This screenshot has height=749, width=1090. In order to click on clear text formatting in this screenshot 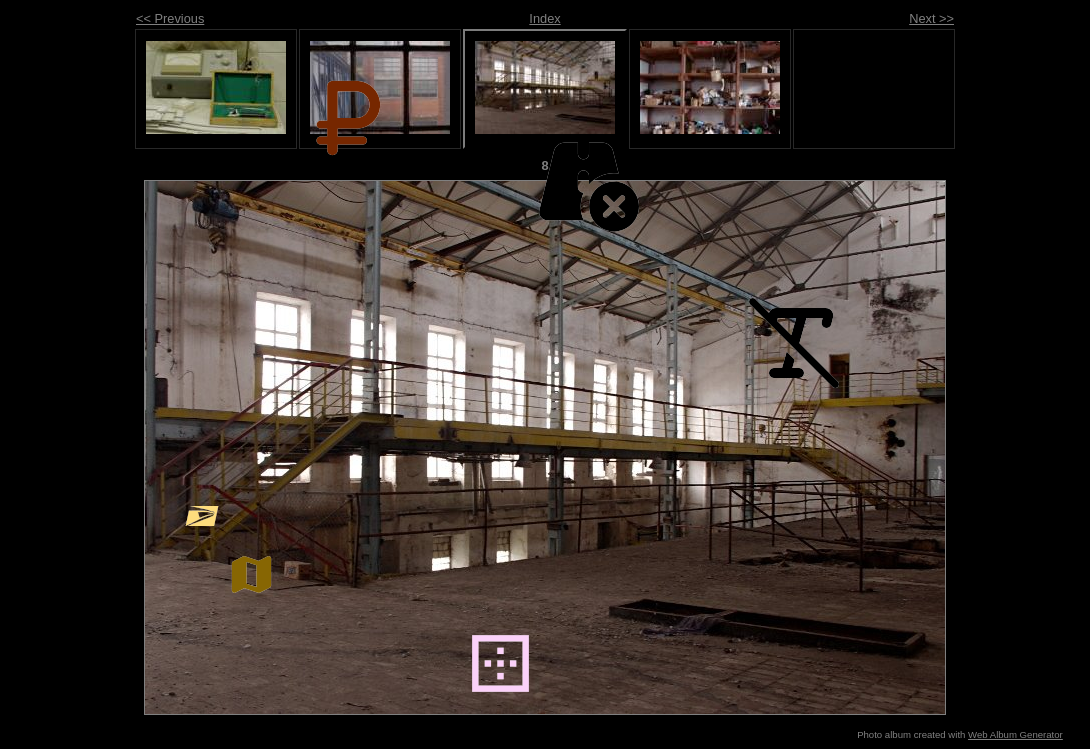, I will do `click(794, 343)`.